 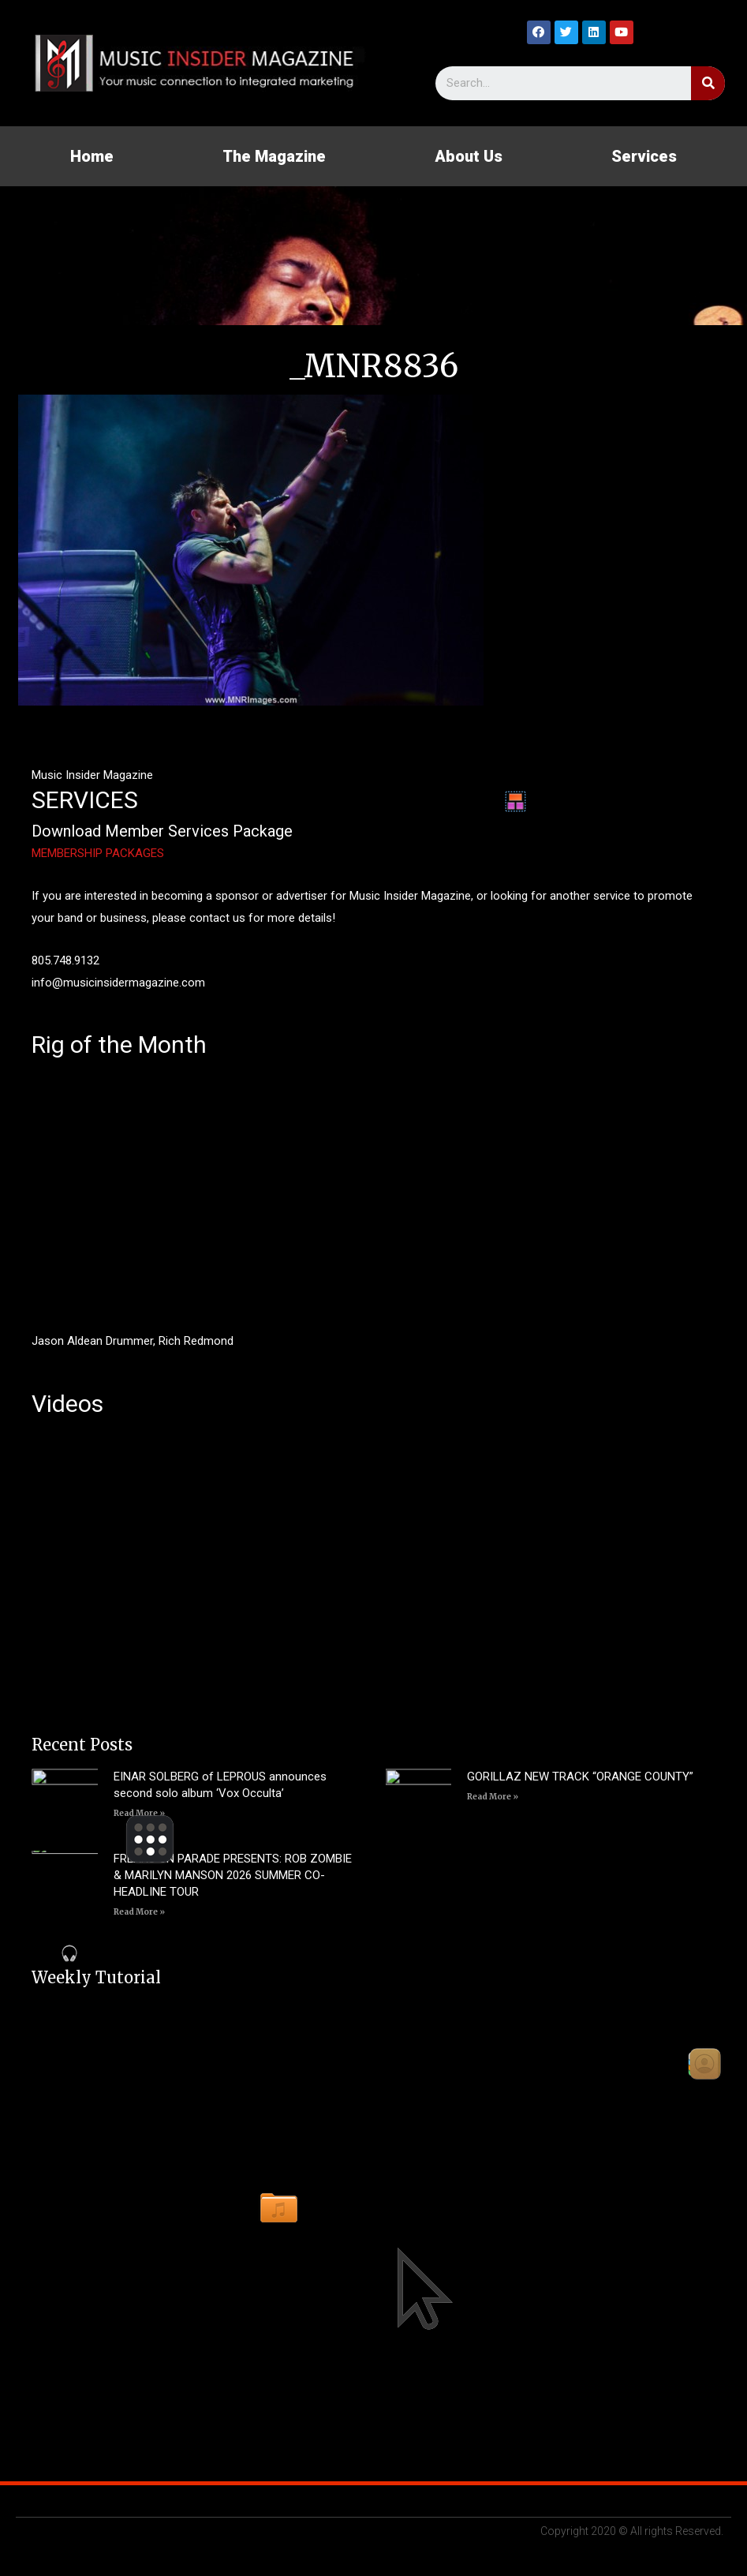 I want to click on open the contacts app, so click(x=705, y=2064).